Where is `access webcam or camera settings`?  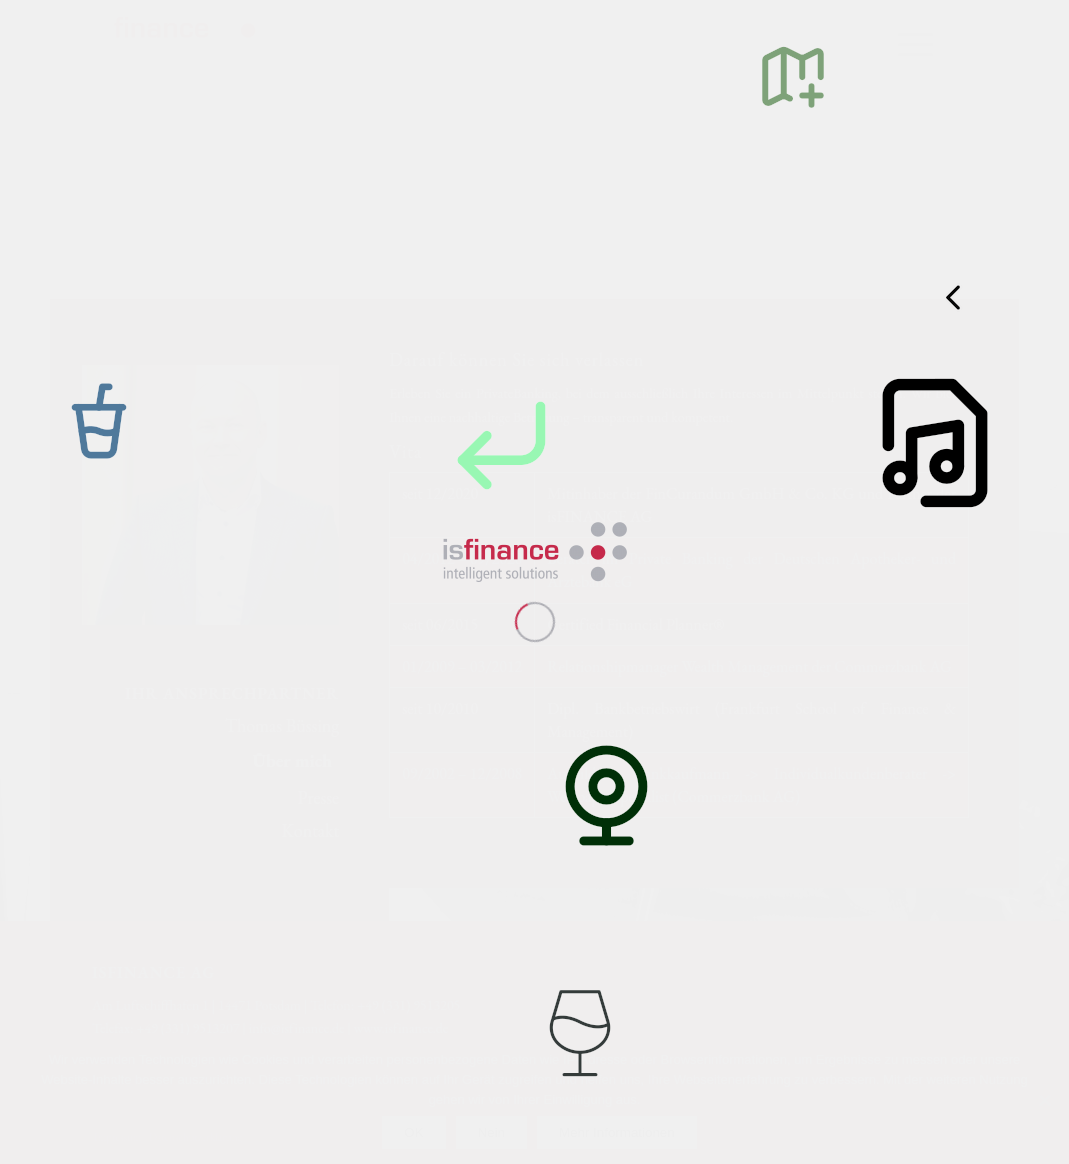 access webcam or camera settings is located at coordinates (606, 795).